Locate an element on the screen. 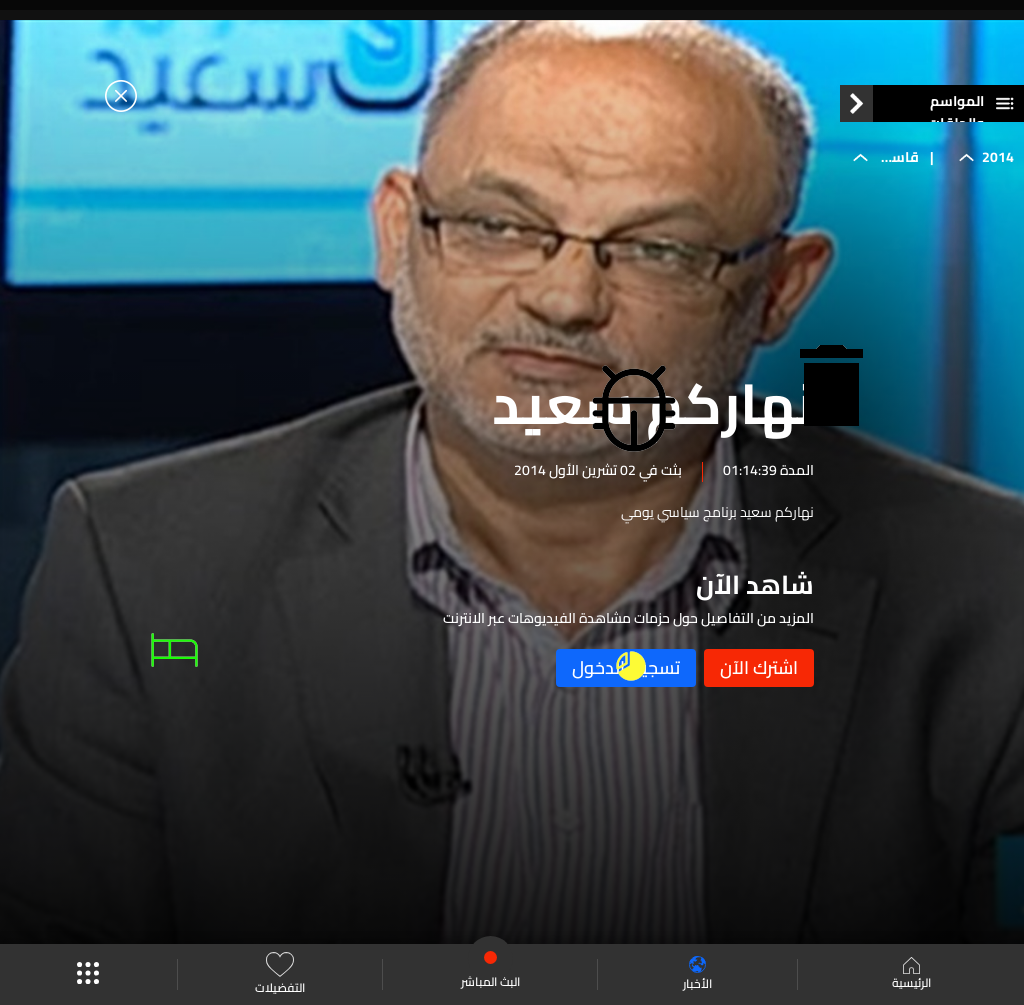 The height and width of the screenshot is (1005, 1024). view analytics breakdown is located at coordinates (631, 666).